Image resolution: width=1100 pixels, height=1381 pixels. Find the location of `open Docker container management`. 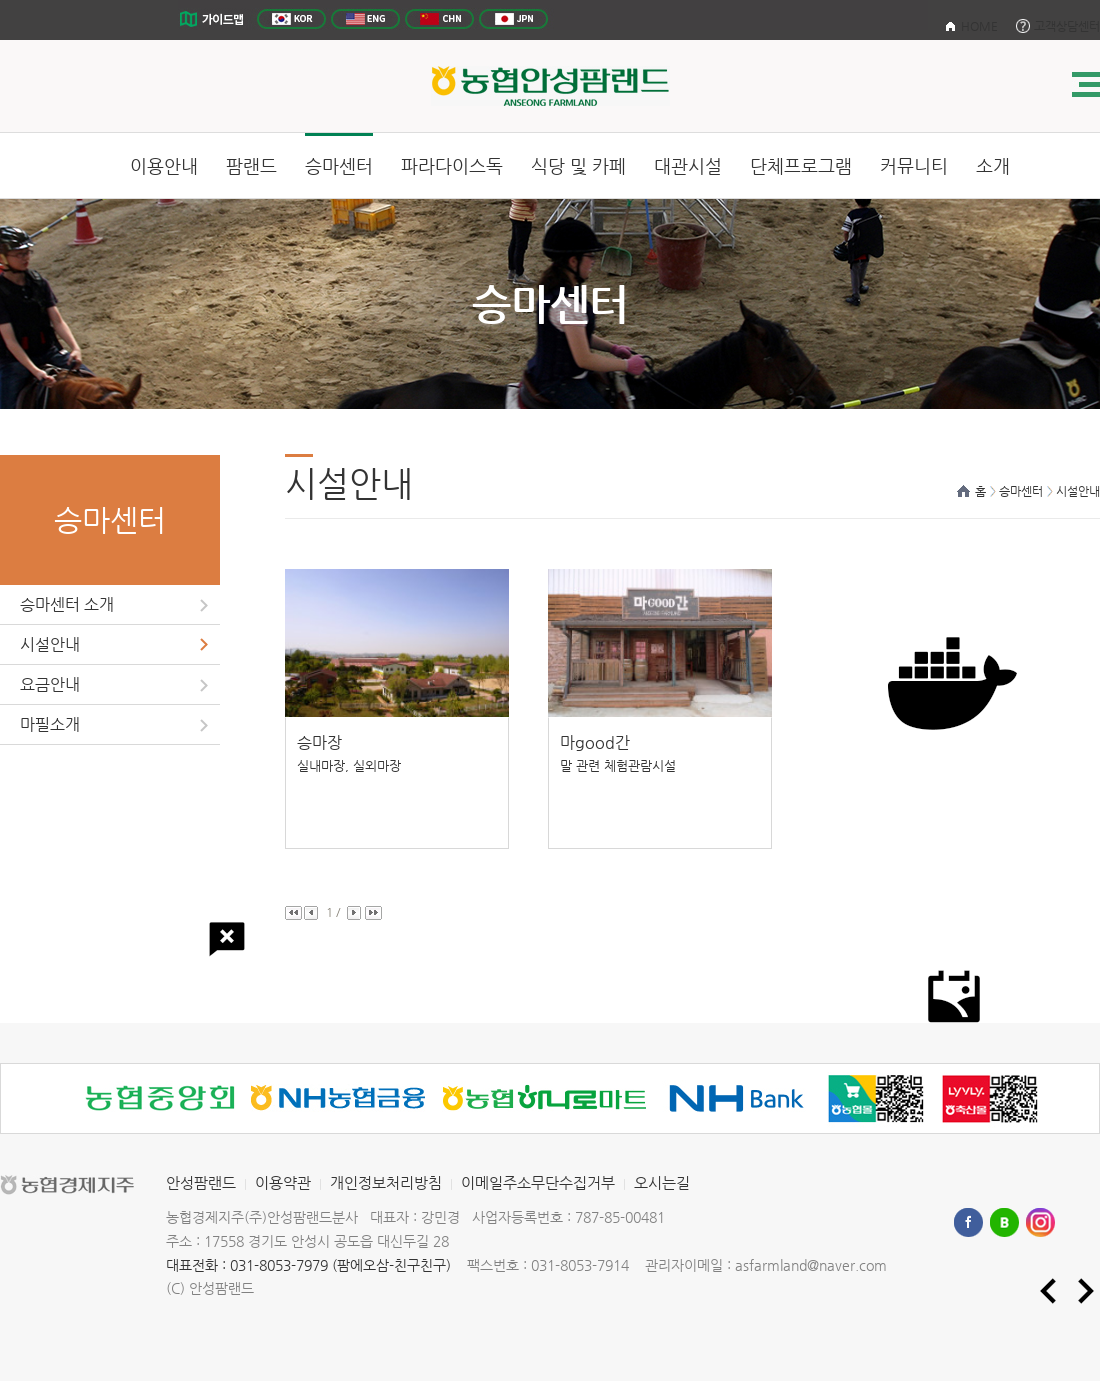

open Docker container management is located at coordinates (952, 683).